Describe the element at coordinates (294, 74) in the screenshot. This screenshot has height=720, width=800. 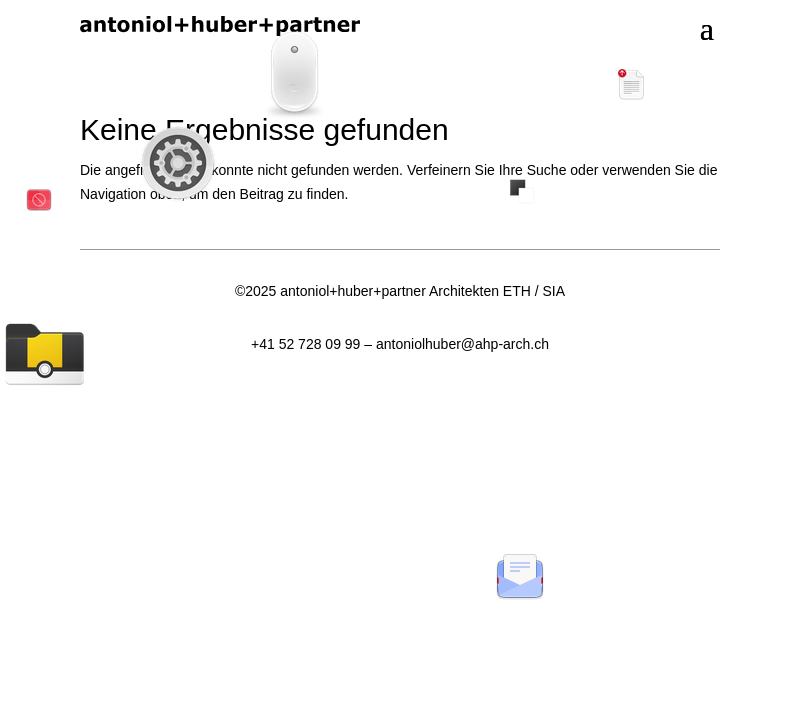
I see `connect a bluetooth mouse` at that location.